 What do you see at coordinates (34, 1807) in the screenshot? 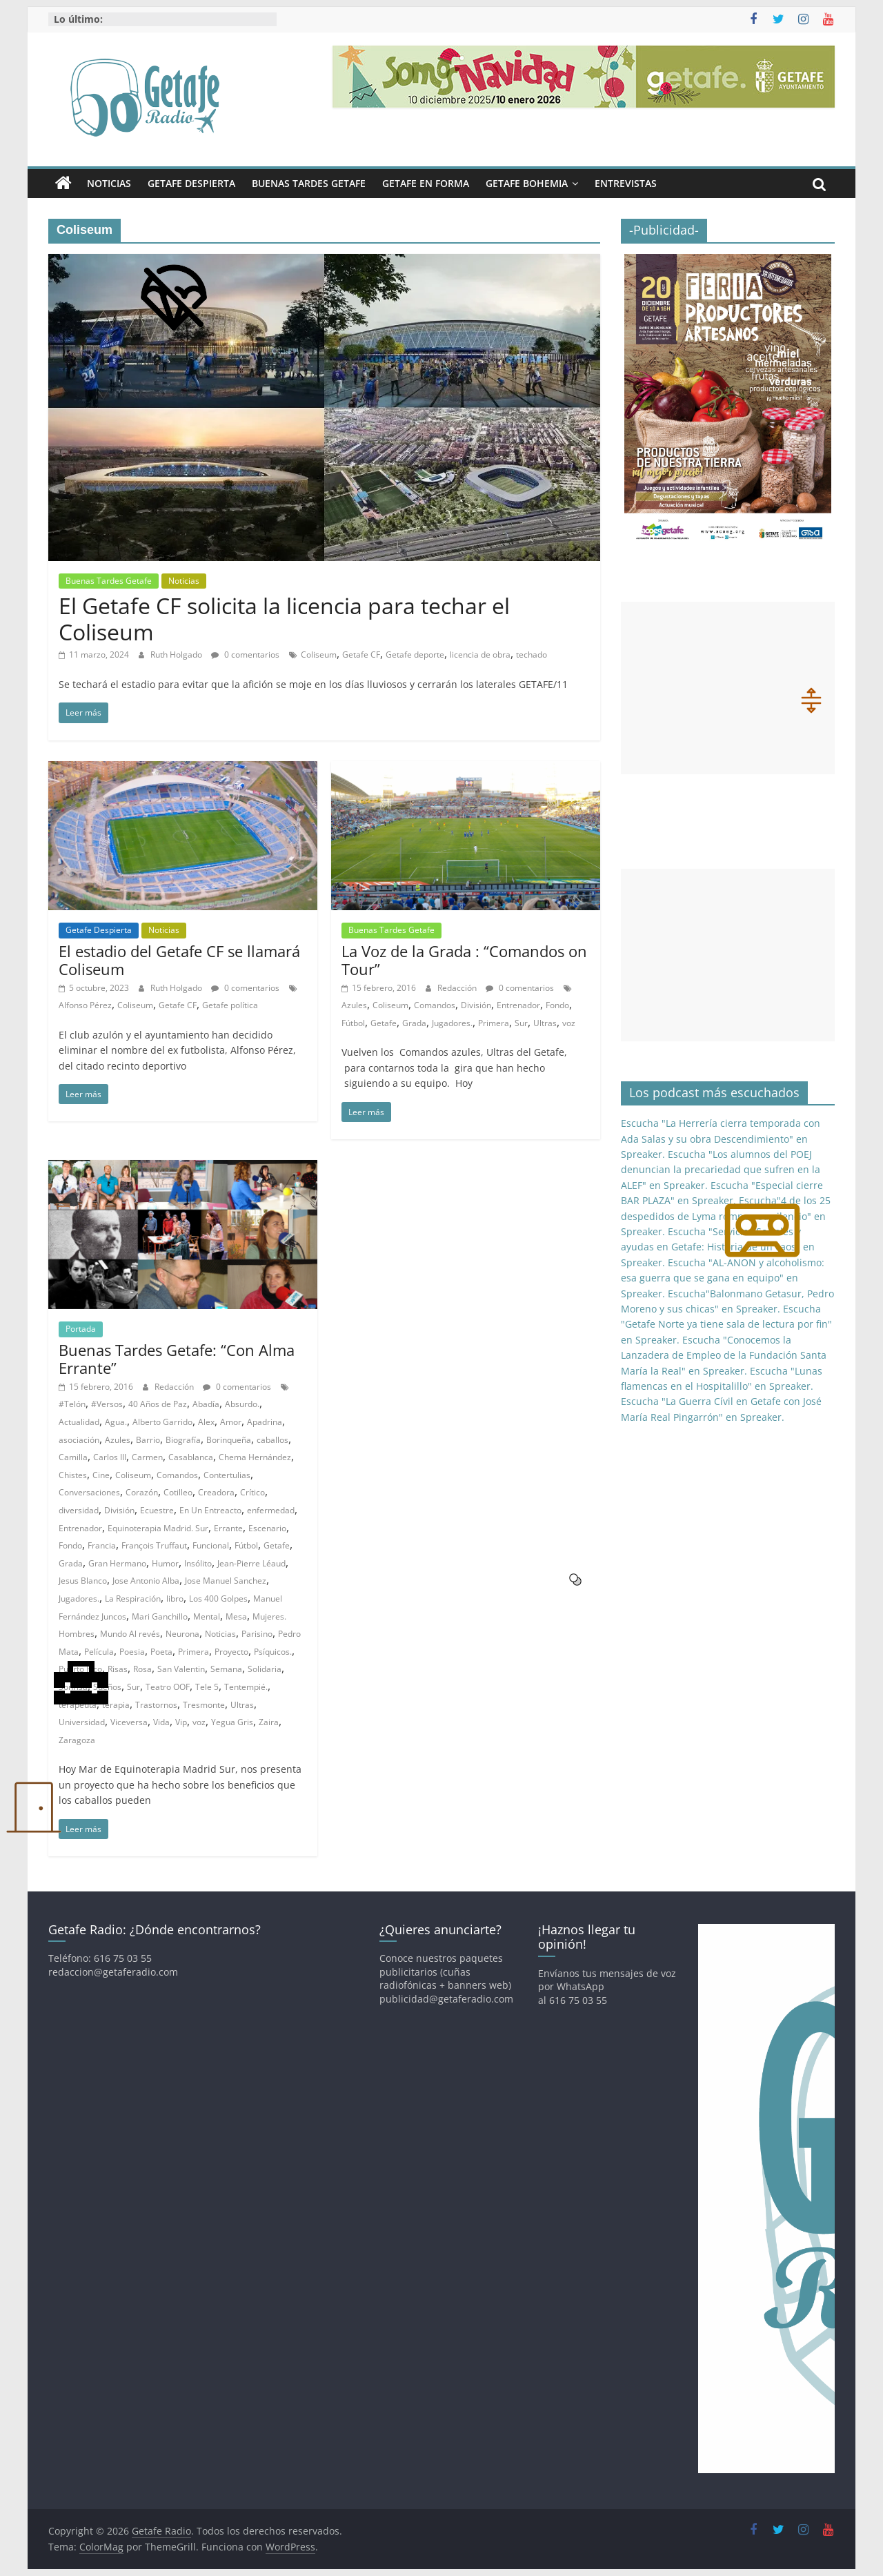
I see `log out or exit the application` at bounding box center [34, 1807].